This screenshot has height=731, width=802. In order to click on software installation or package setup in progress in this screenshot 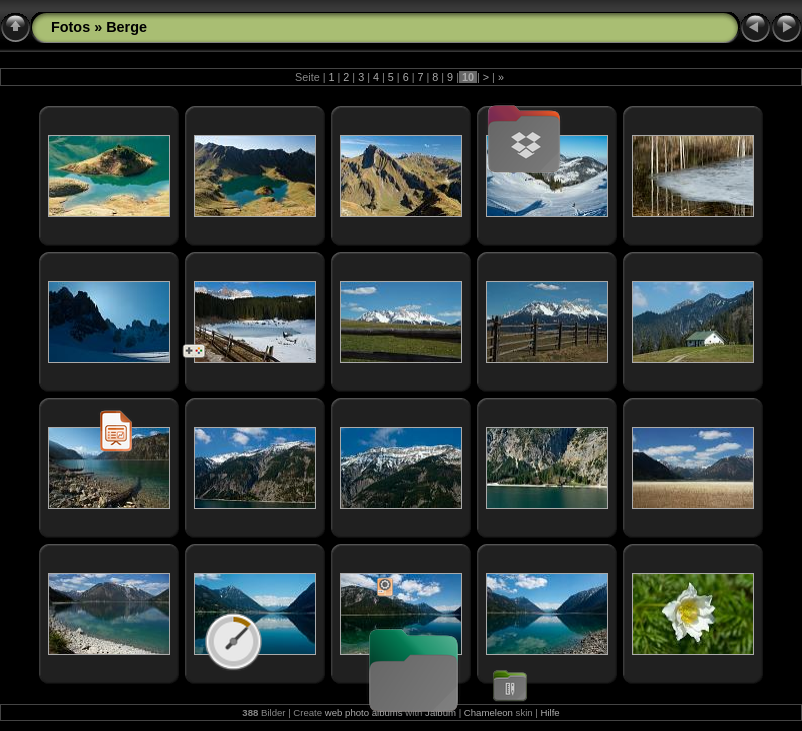, I will do `click(385, 587)`.